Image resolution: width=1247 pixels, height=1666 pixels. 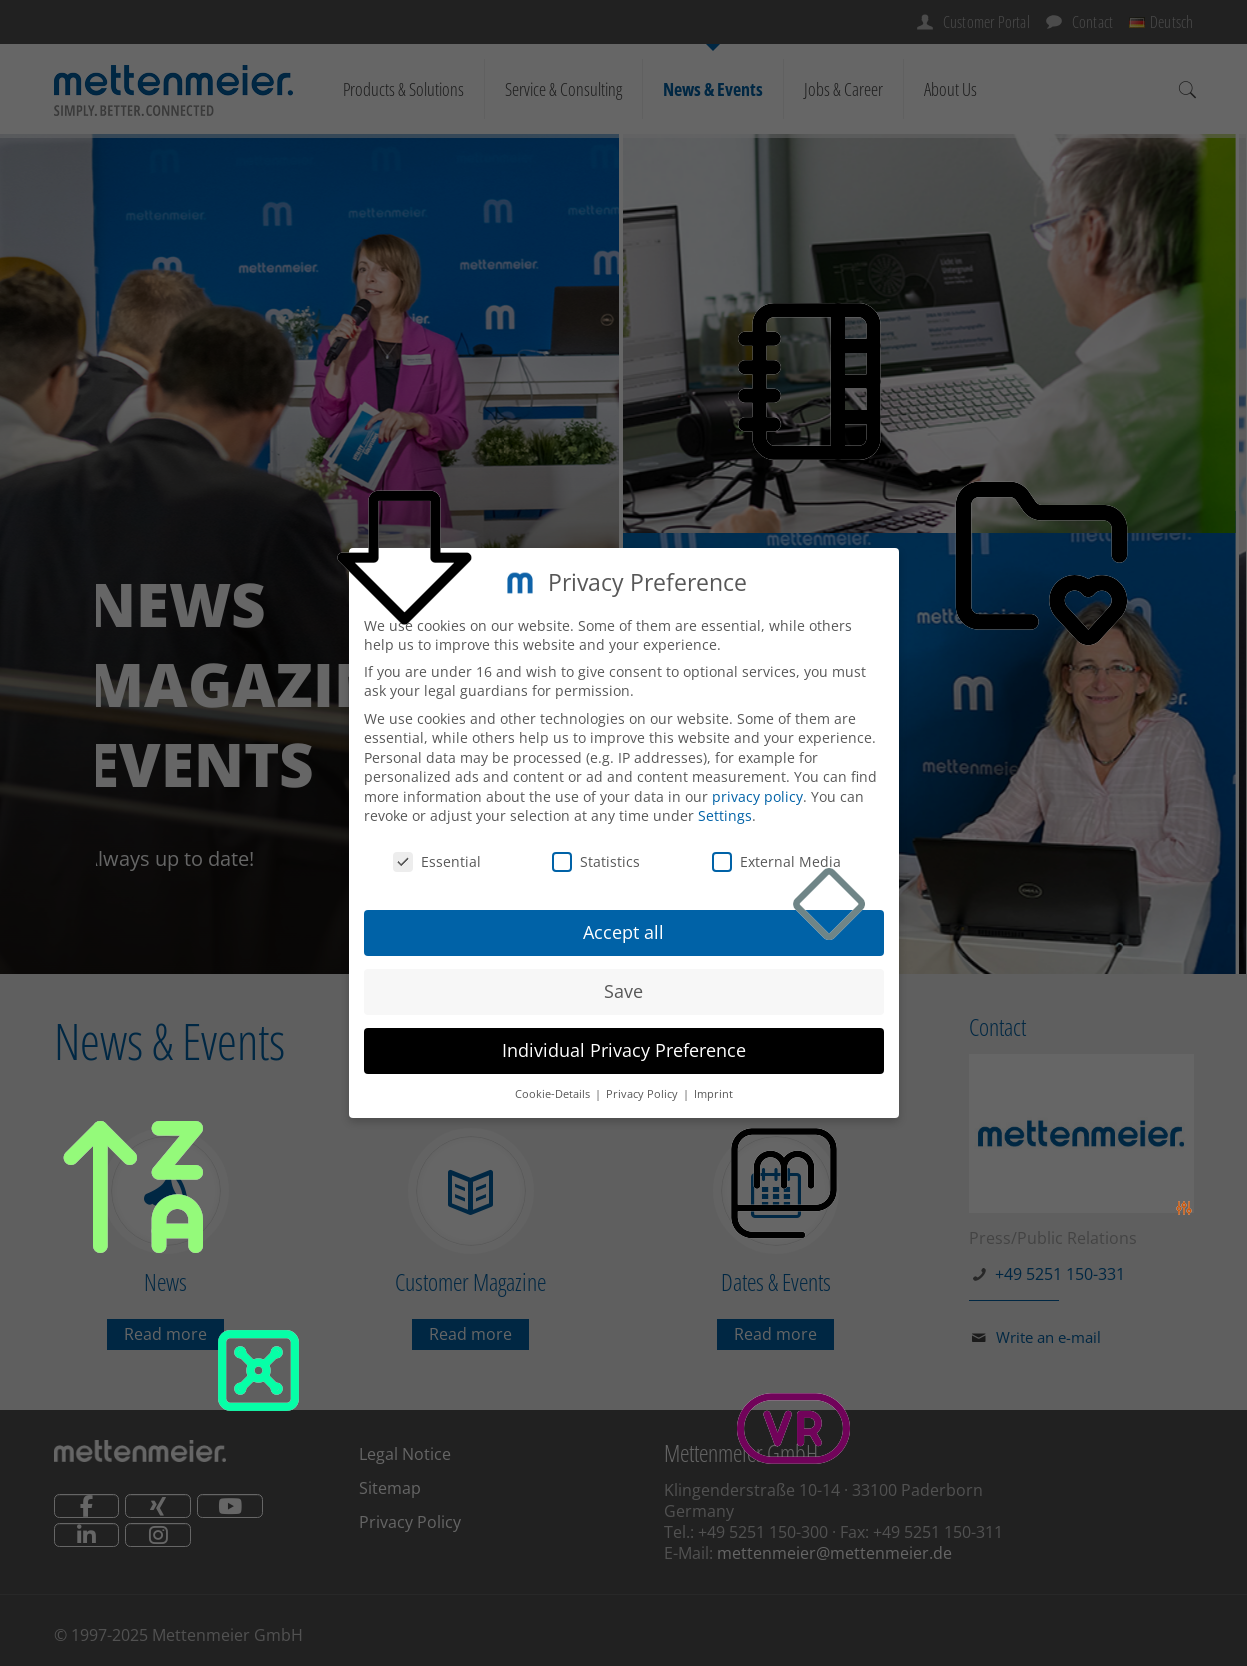 I want to click on access your favorites folder, so click(x=1041, y=559).